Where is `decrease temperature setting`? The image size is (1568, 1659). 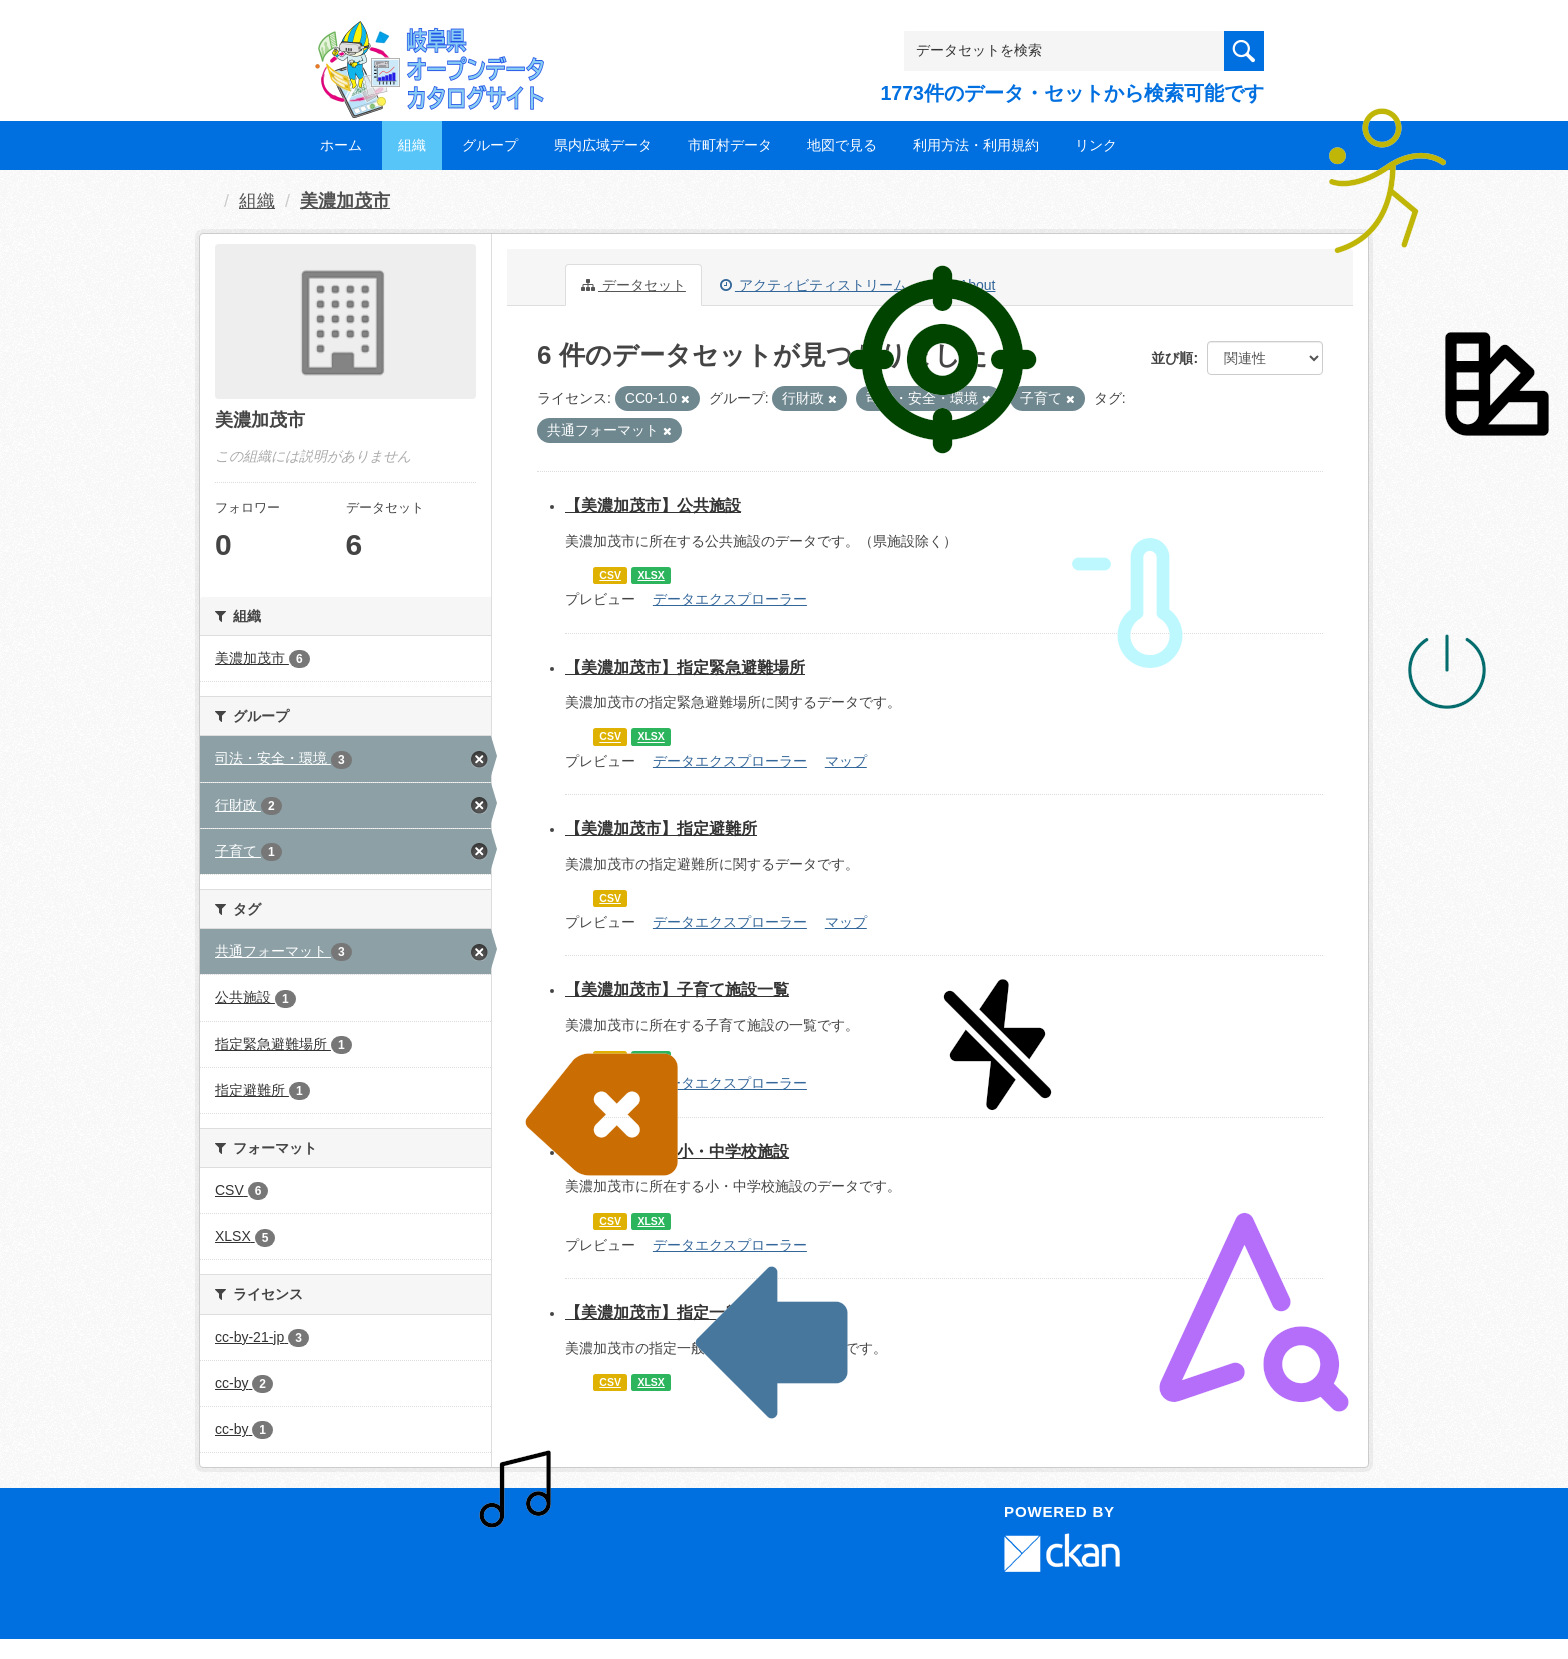
decrease temperature setting is located at coordinates (1137, 603).